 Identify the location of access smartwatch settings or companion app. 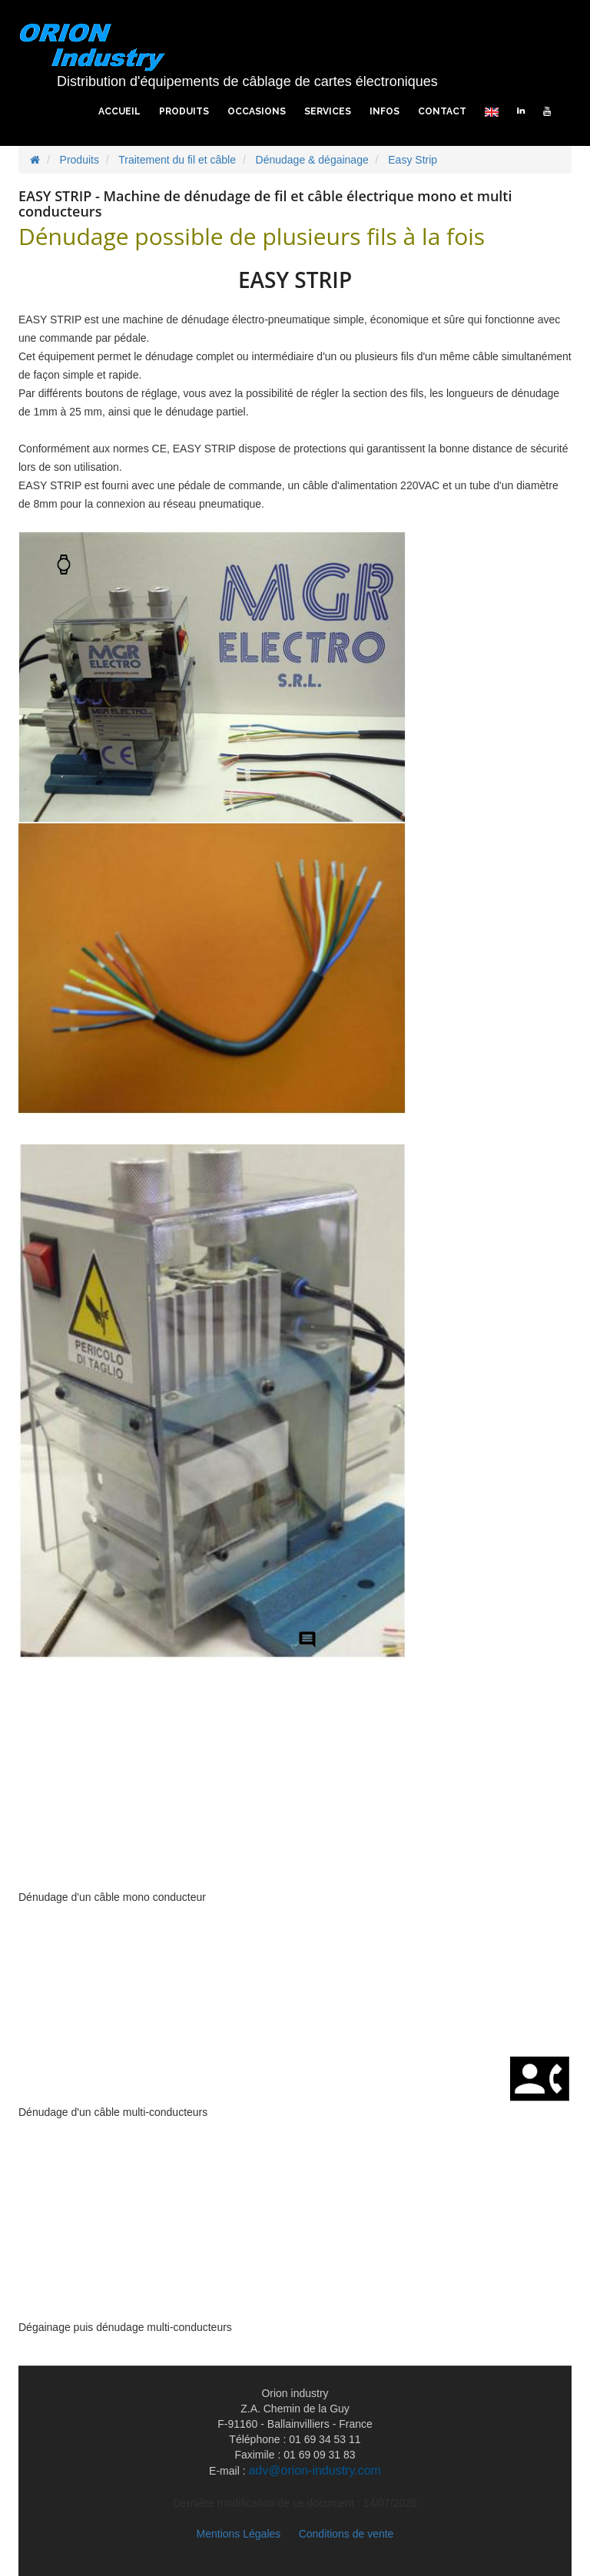
(64, 565).